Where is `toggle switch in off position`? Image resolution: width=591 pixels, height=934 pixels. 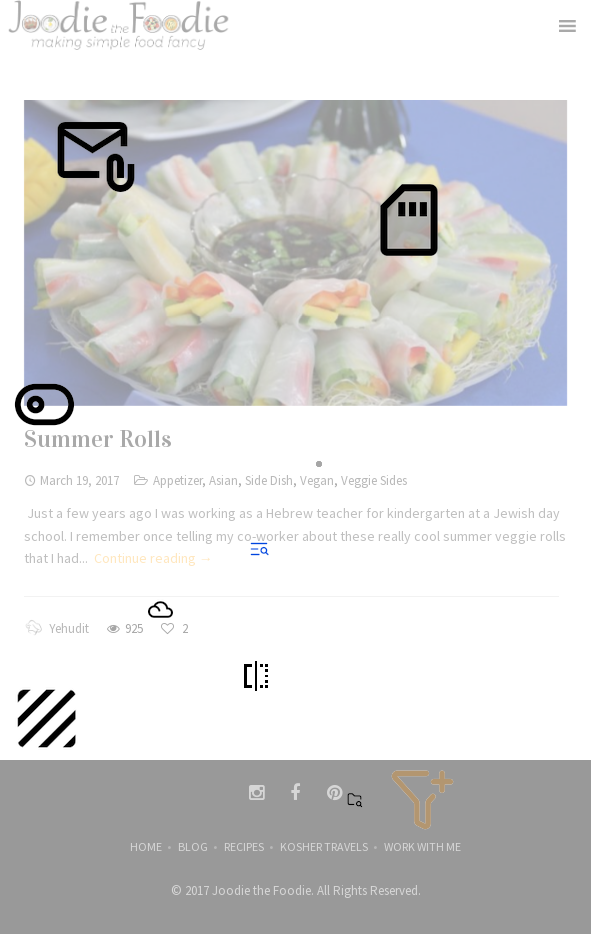
toggle switch in off position is located at coordinates (44, 404).